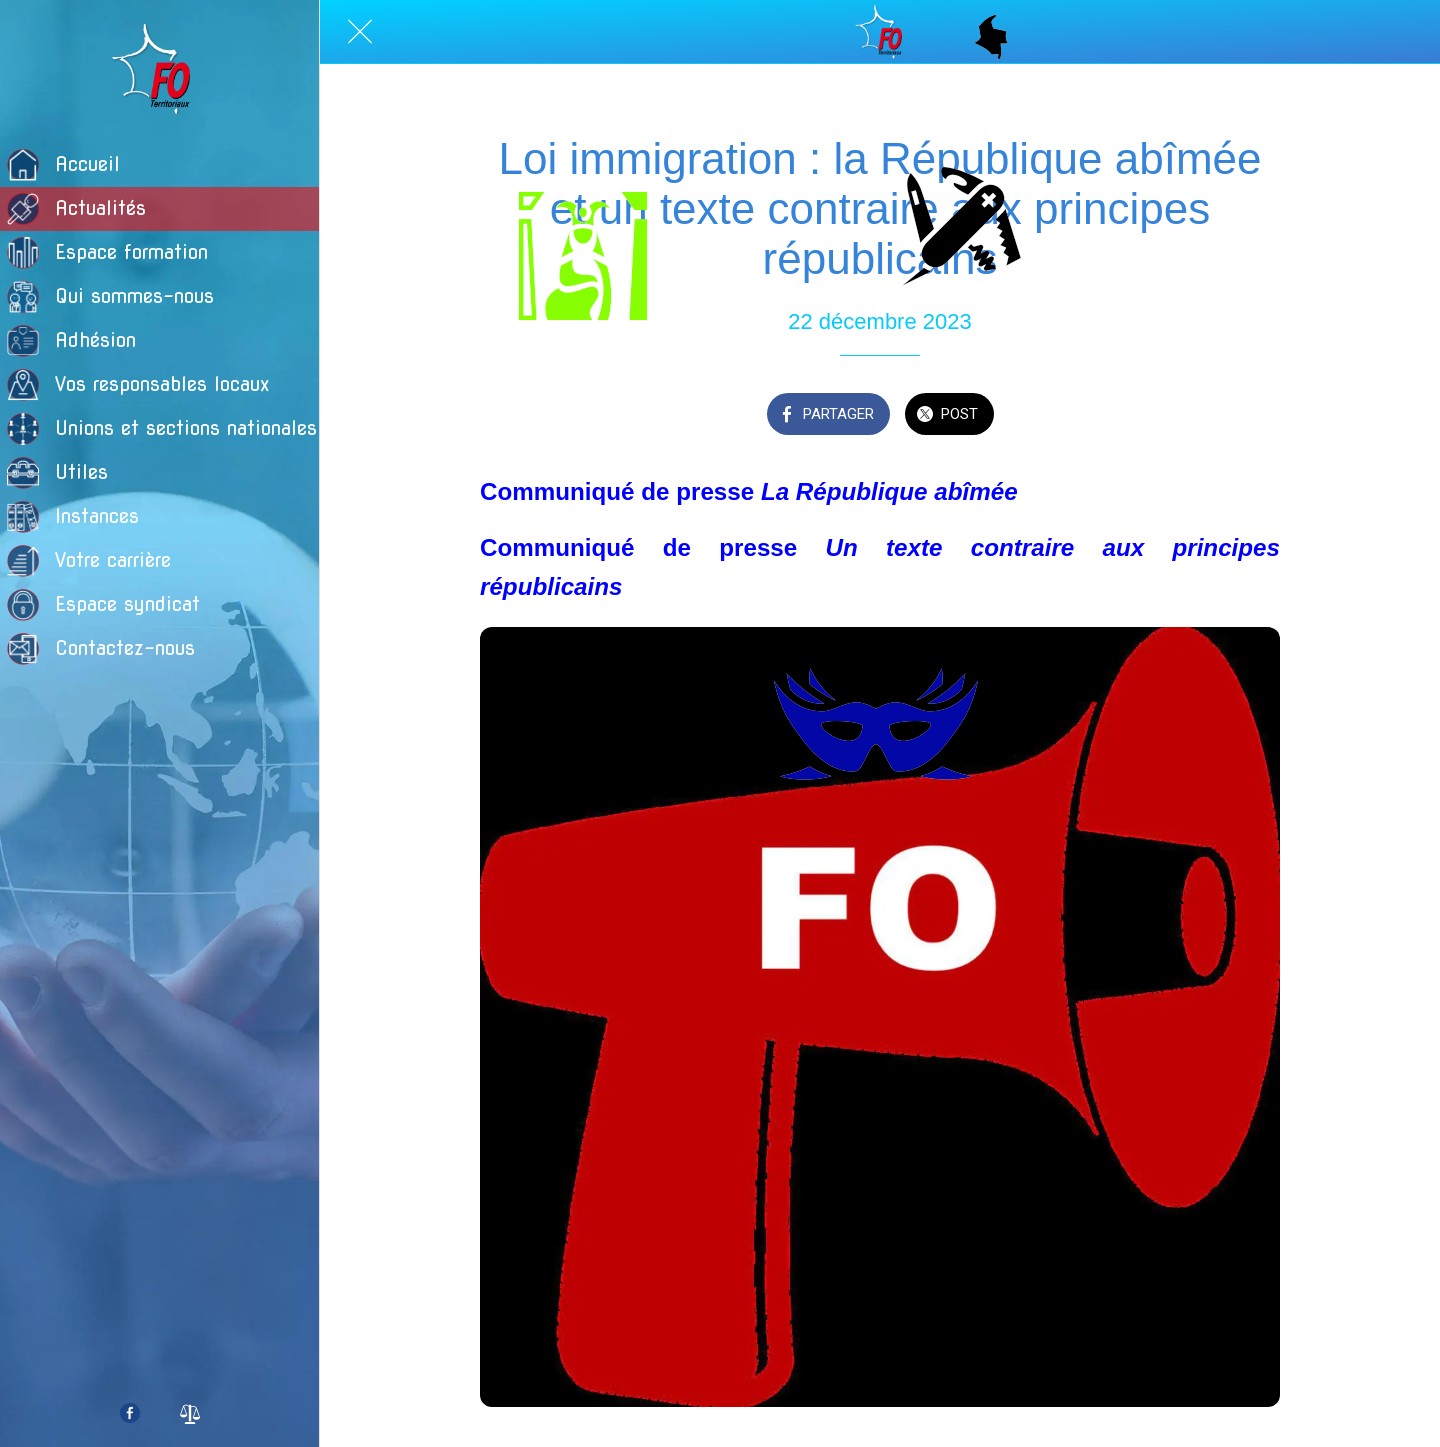 The width and height of the screenshot is (1440, 1447). What do you see at coordinates (991, 37) in the screenshot?
I see `select colombia as your country or region` at bounding box center [991, 37].